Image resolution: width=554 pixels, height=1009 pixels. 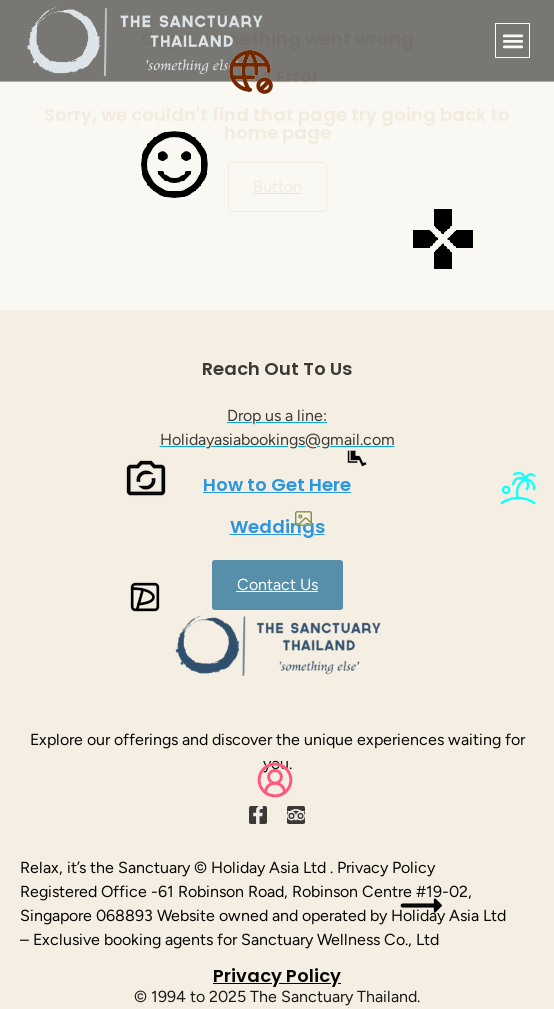 I want to click on view or open an image file, so click(x=303, y=518).